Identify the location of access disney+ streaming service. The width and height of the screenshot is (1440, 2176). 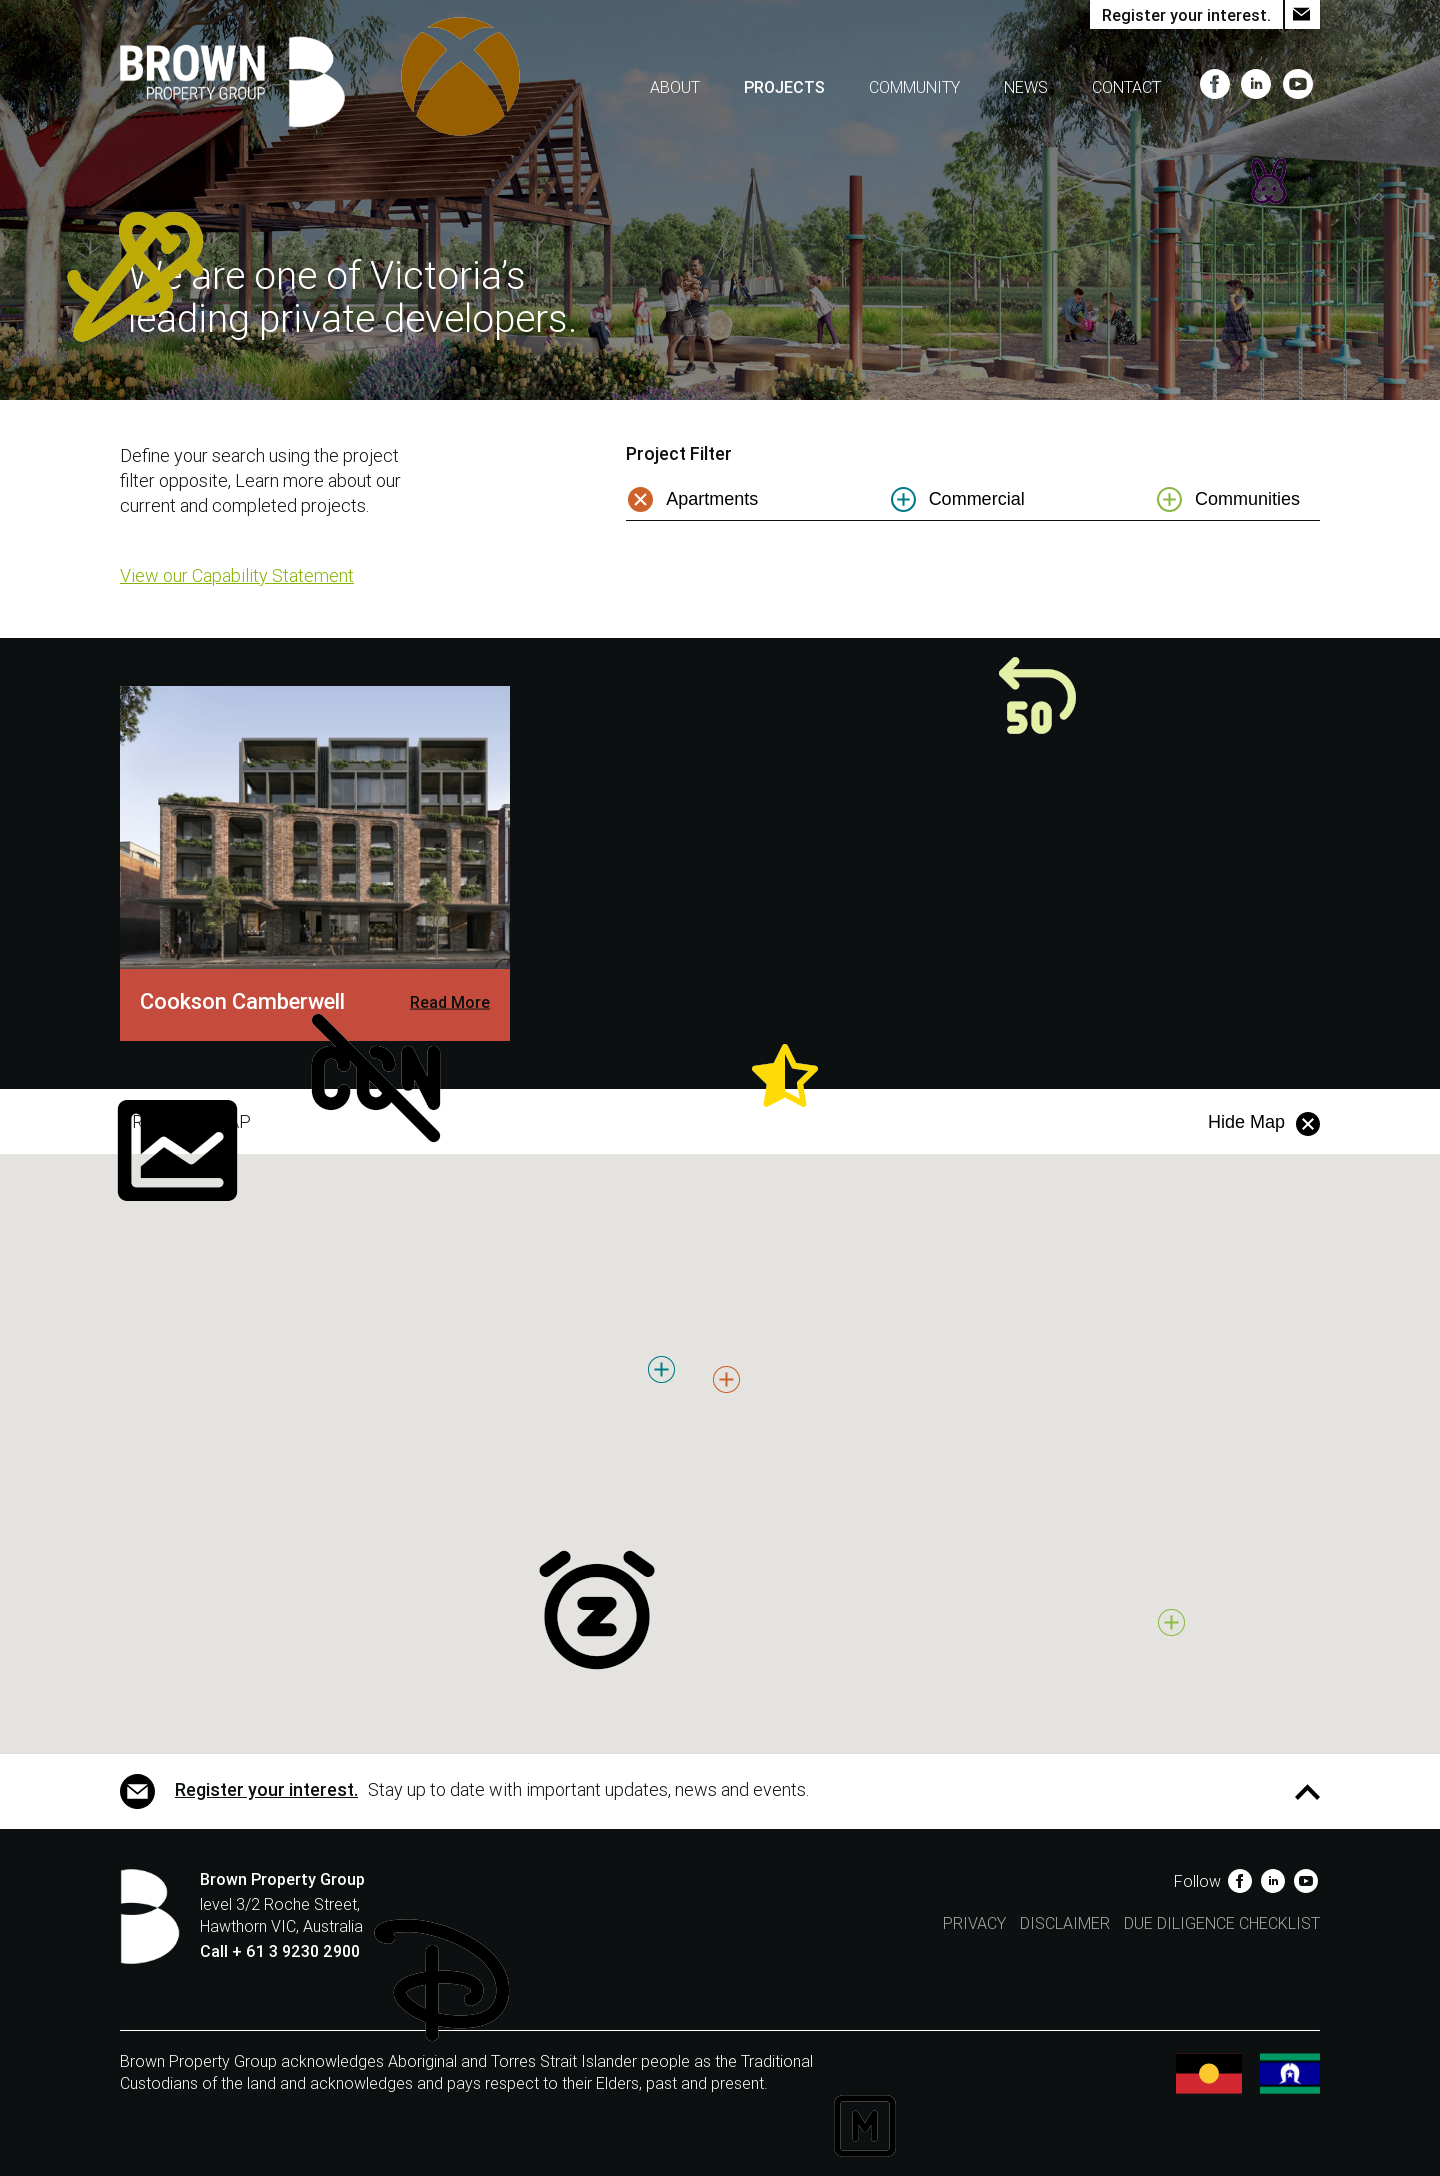
(445, 1977).